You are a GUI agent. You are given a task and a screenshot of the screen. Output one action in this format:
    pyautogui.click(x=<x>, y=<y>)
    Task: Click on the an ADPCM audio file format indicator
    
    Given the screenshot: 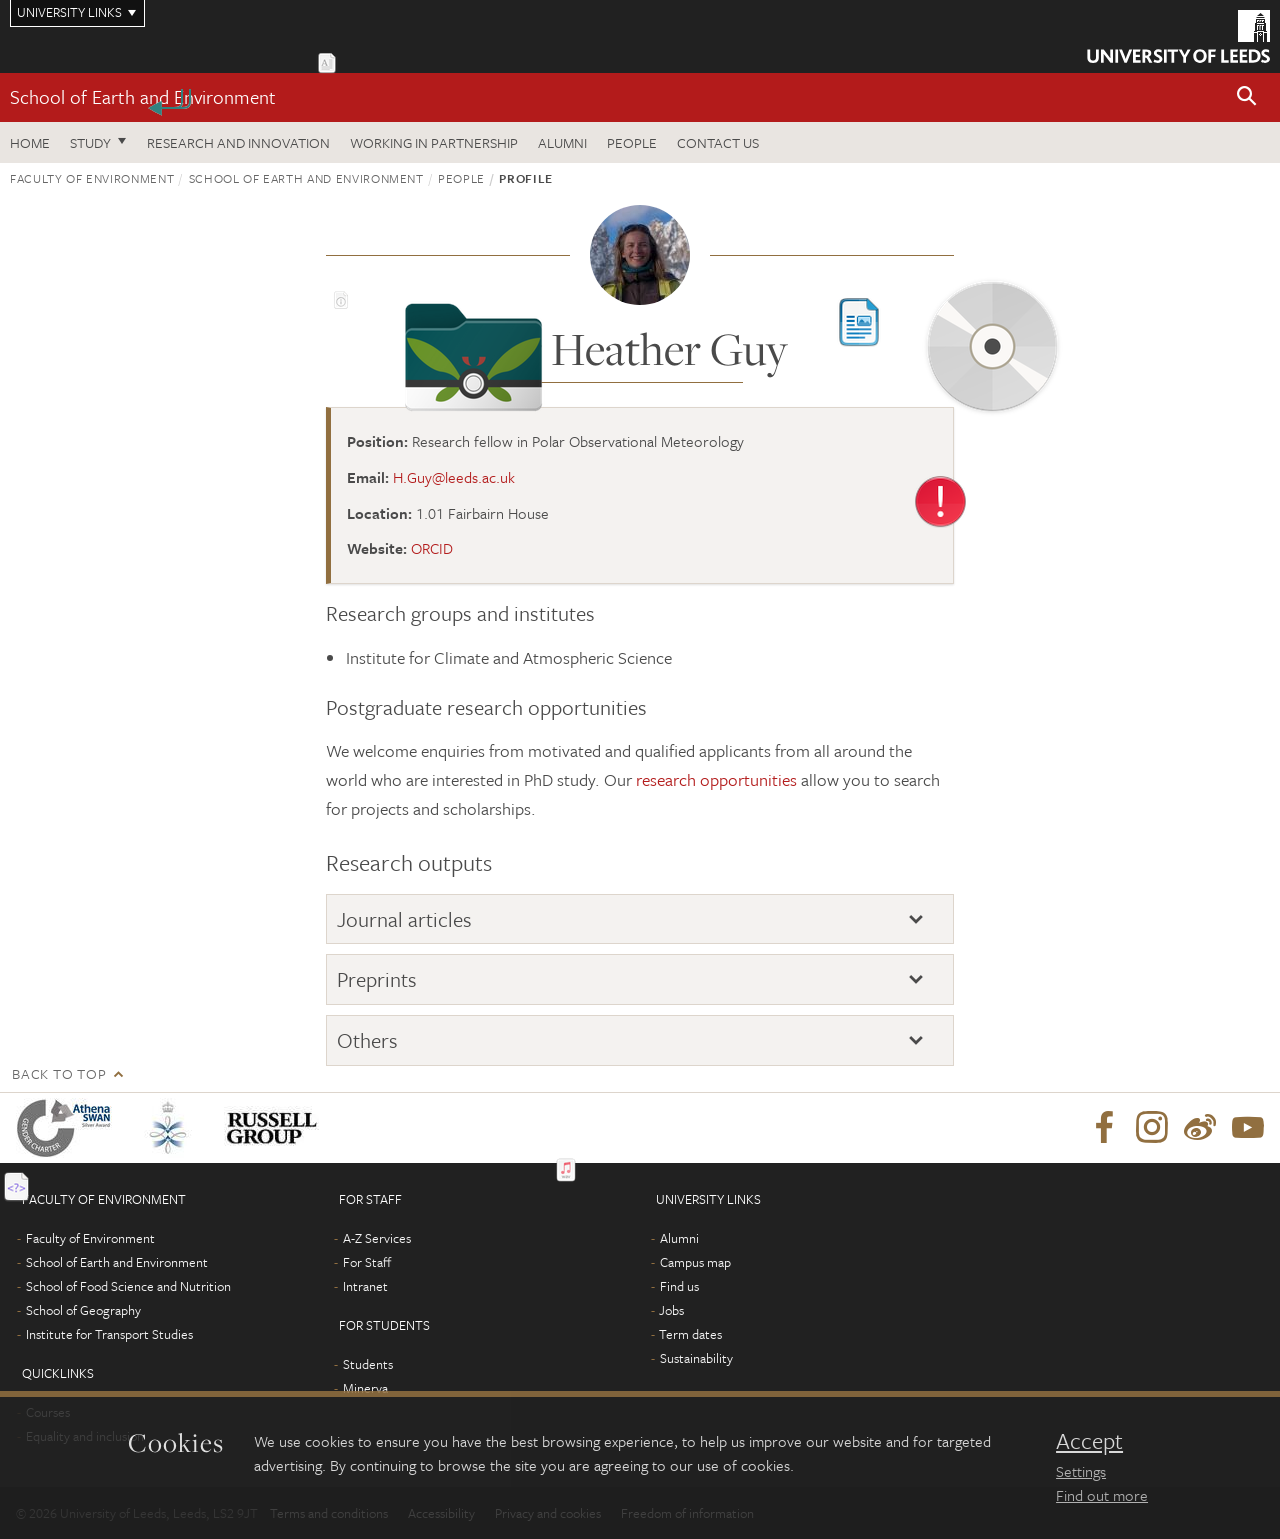 What is the action you would take?
    pyautogui.click(x=566, y=1170)
    